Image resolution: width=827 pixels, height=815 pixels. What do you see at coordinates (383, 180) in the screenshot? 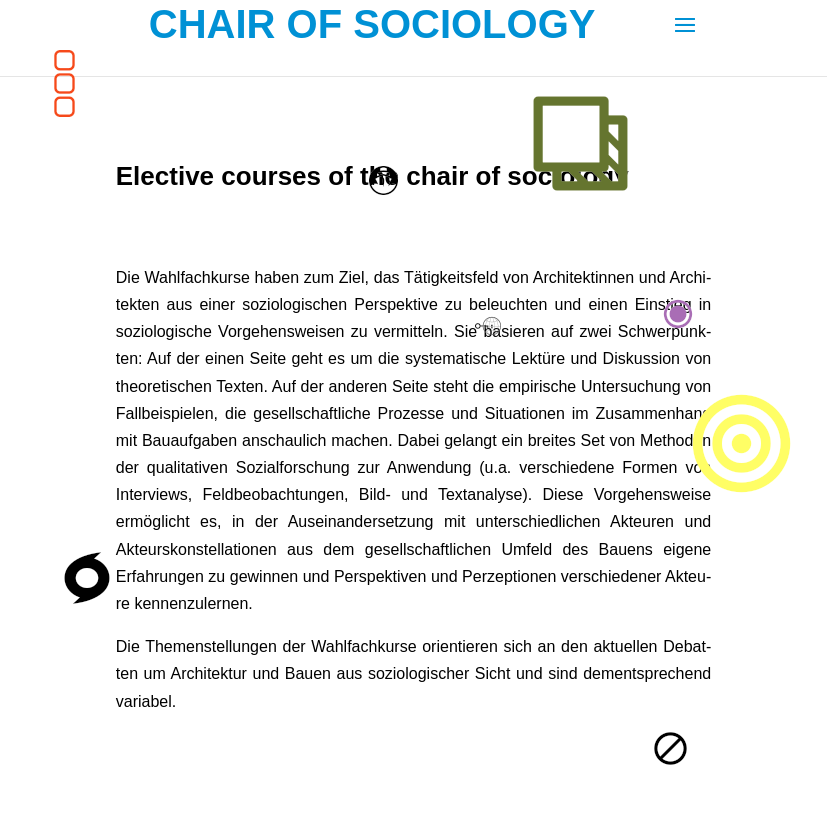
I see `codeship logo` at bounding box center [383, 180].